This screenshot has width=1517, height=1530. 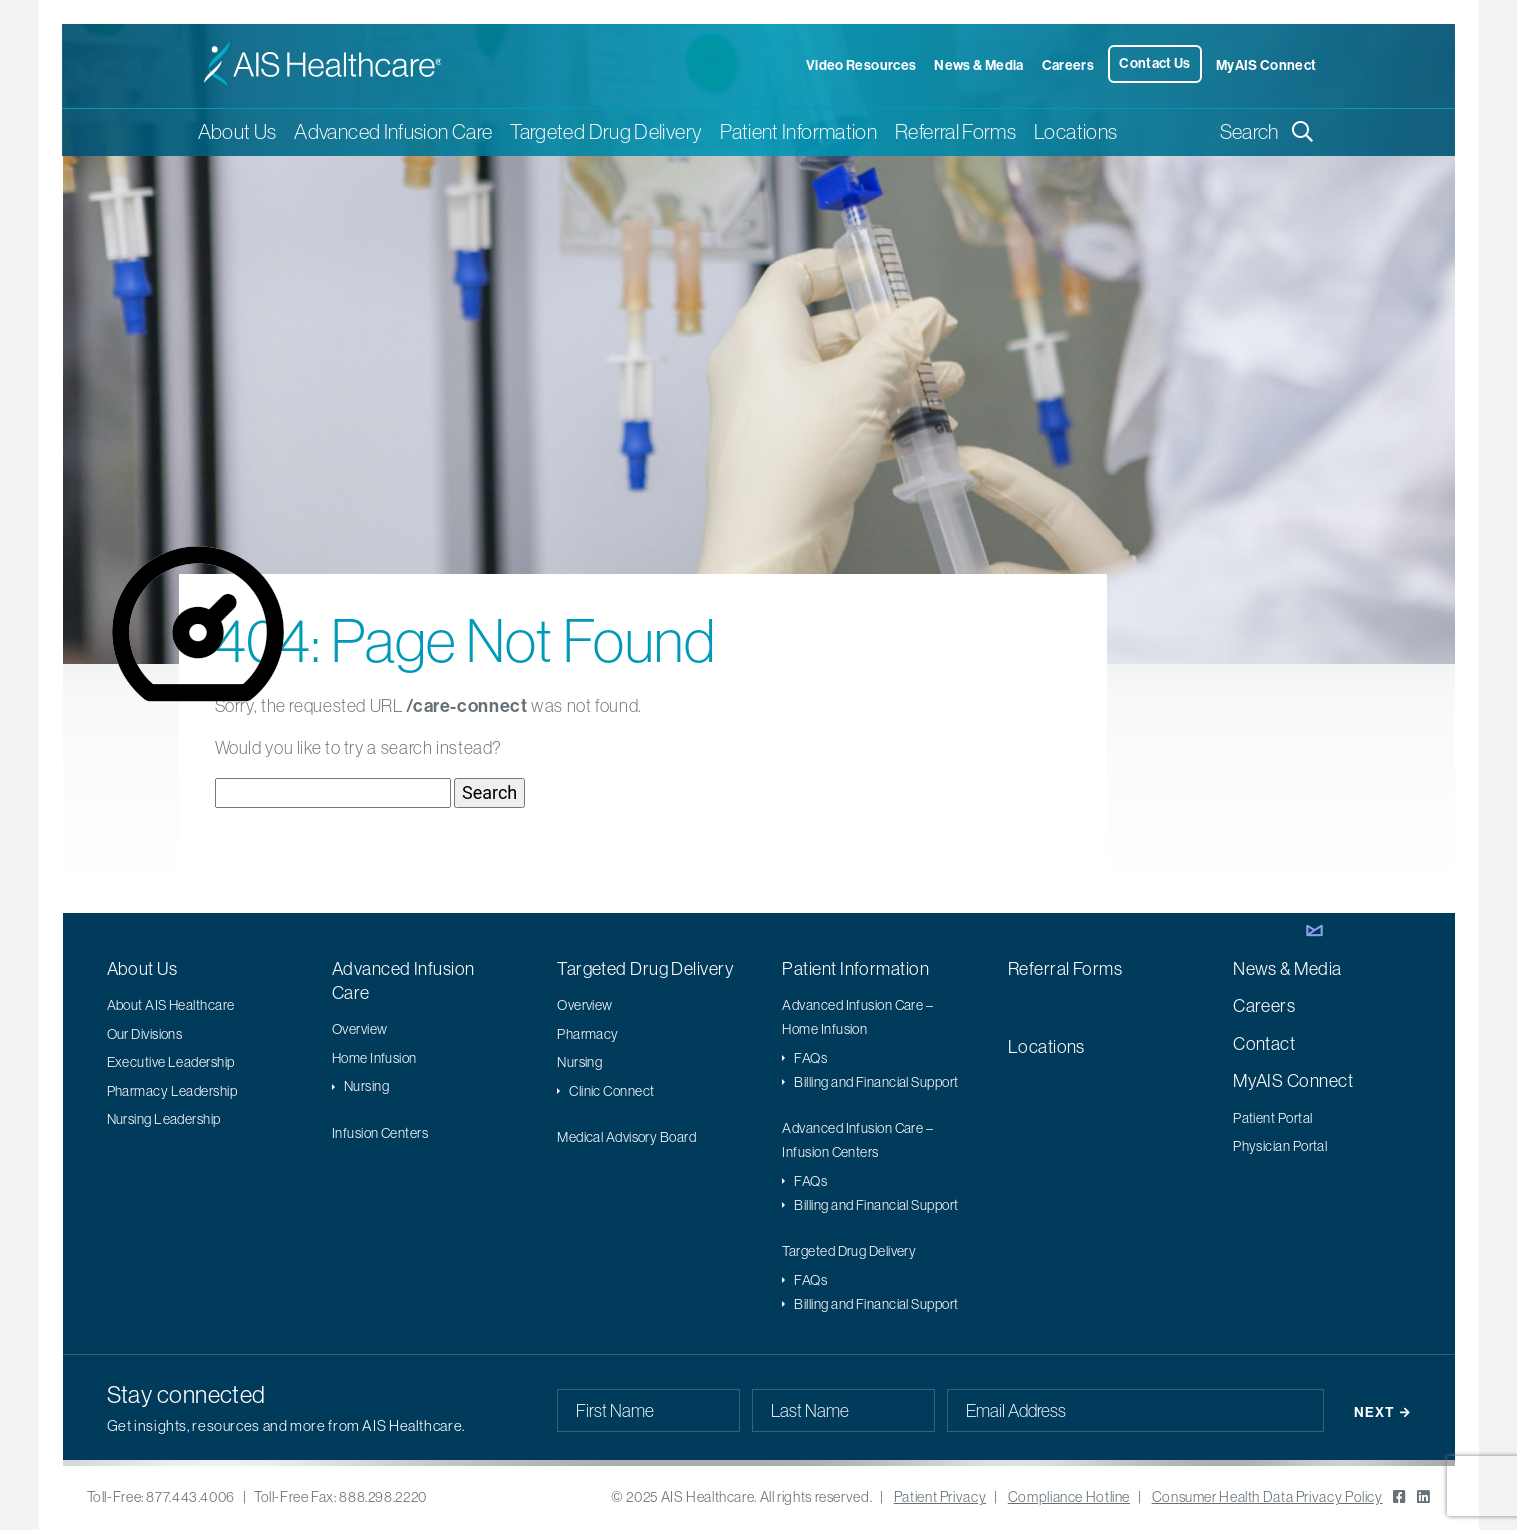 What do you see at coordinates (1314, 930) in the screenshot?
I see `campaign monitor logo` at bounding box center [1314, 930].